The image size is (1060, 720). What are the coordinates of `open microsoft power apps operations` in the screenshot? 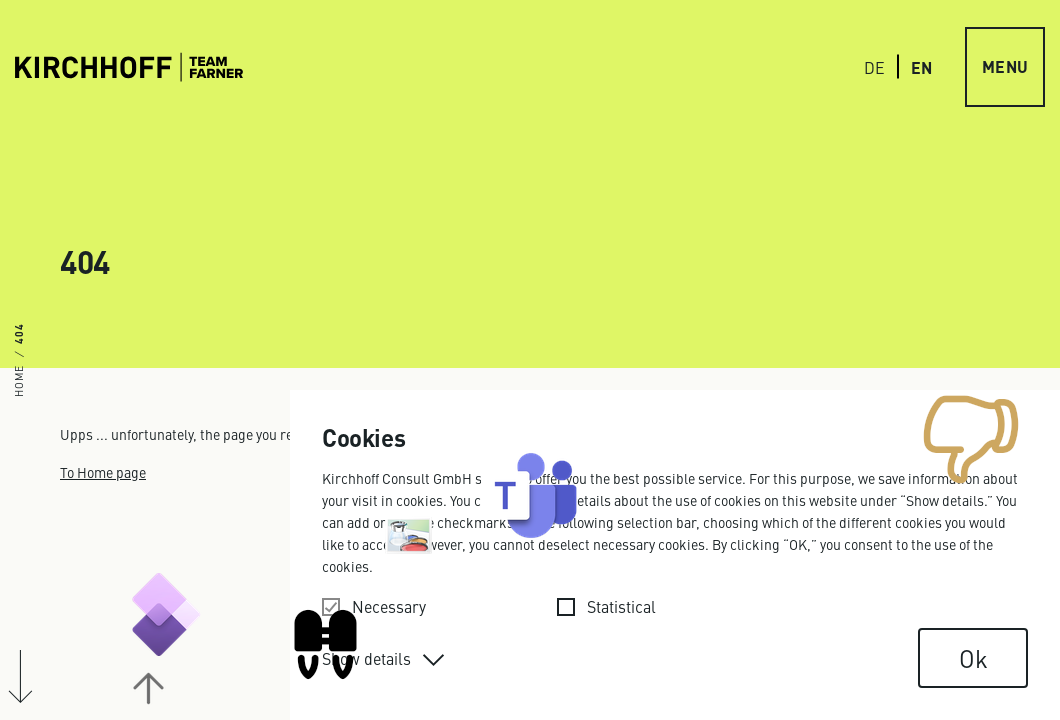 It's located at (164, 614).